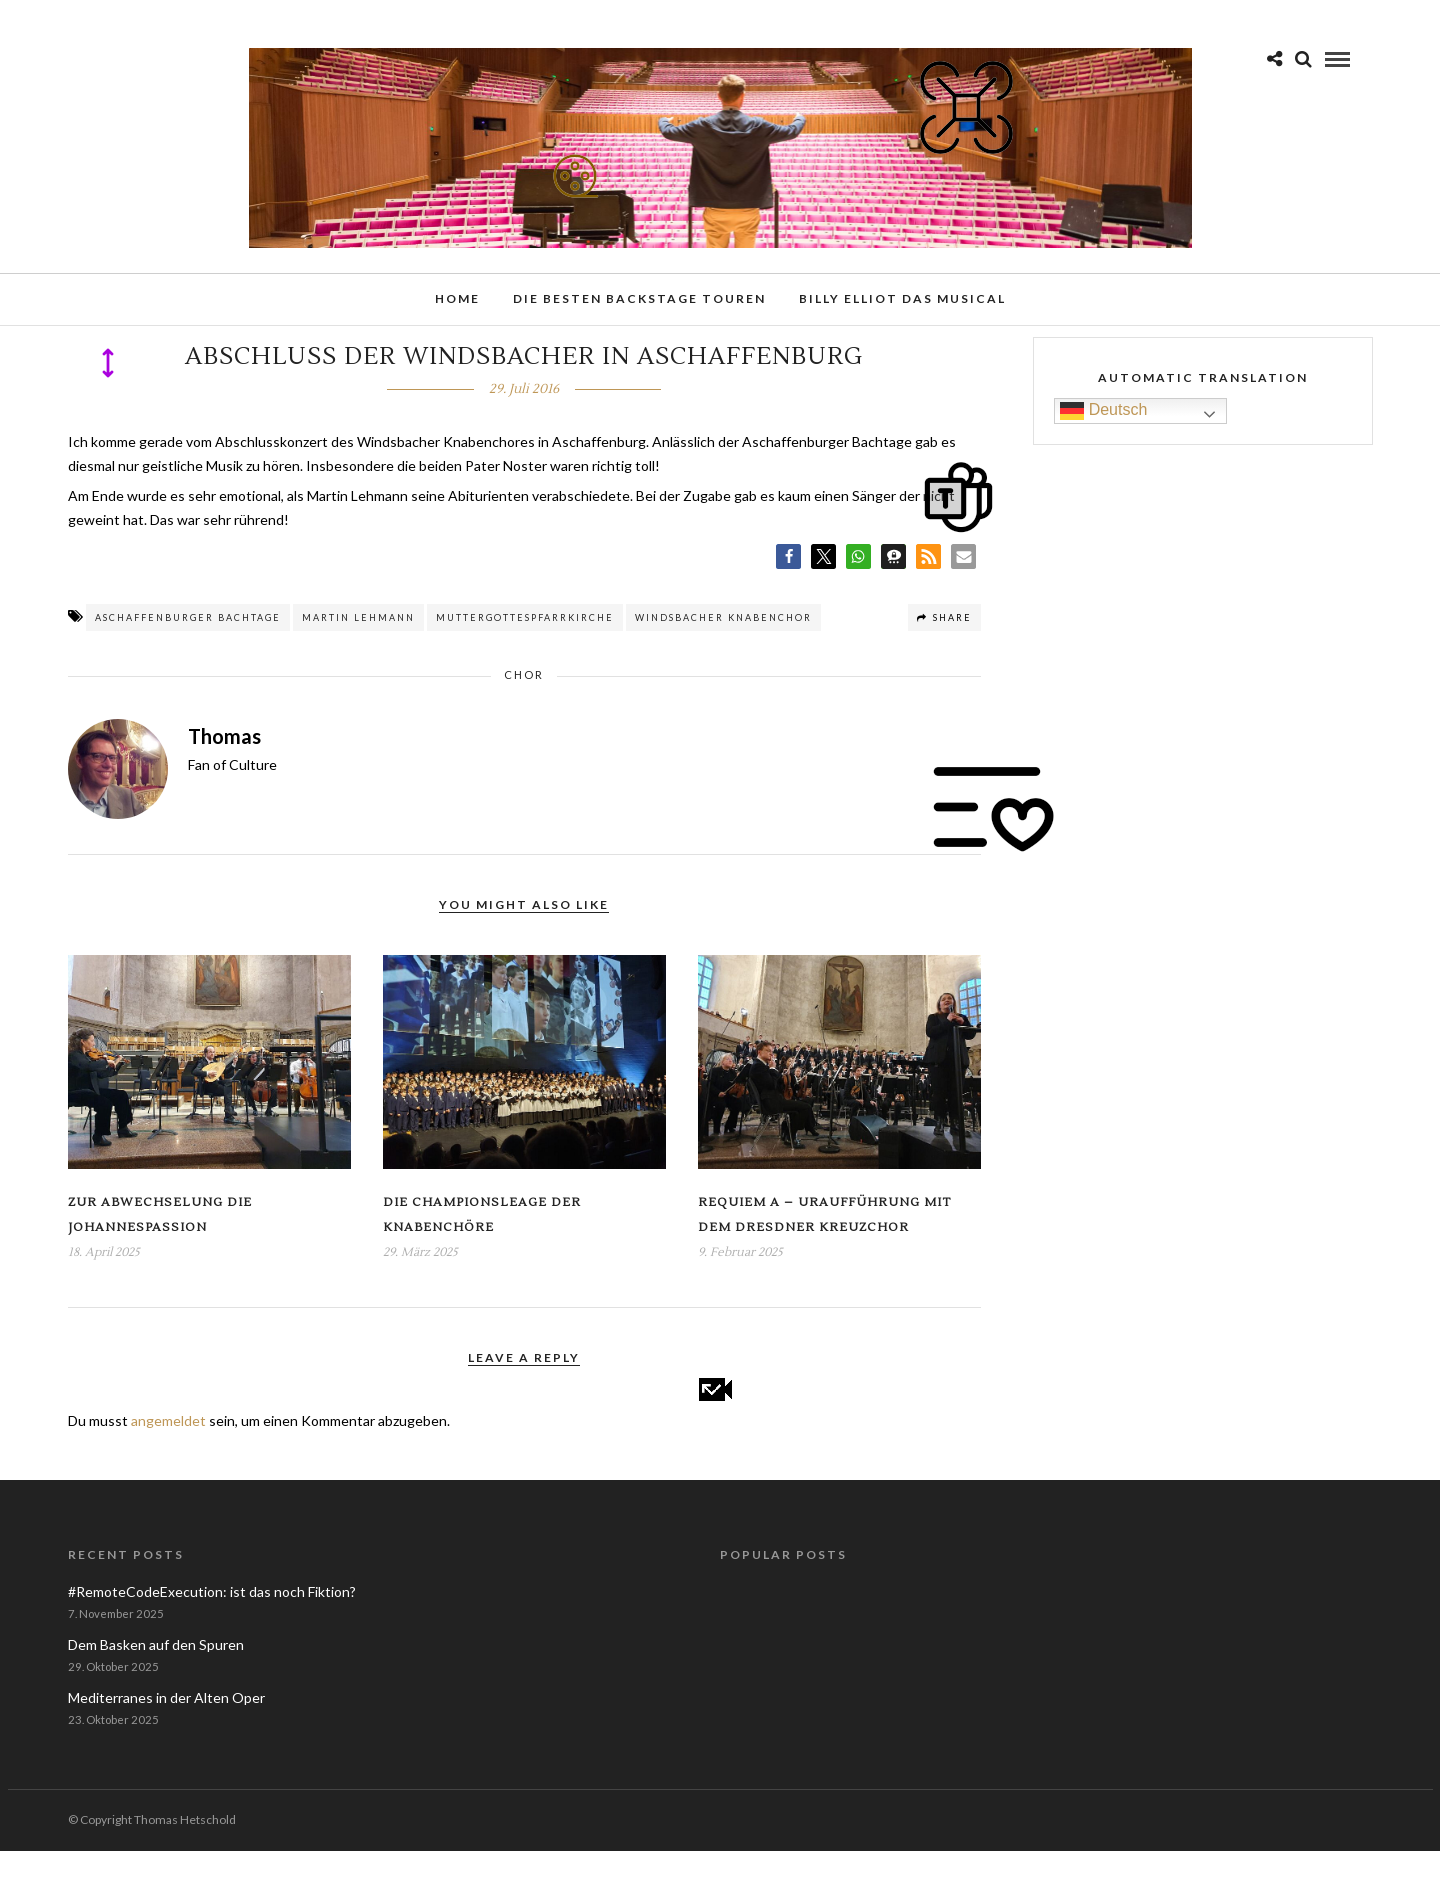 The image size is (1440, 1883). I want to click on indicates a missed video call, so click(715, 1389).